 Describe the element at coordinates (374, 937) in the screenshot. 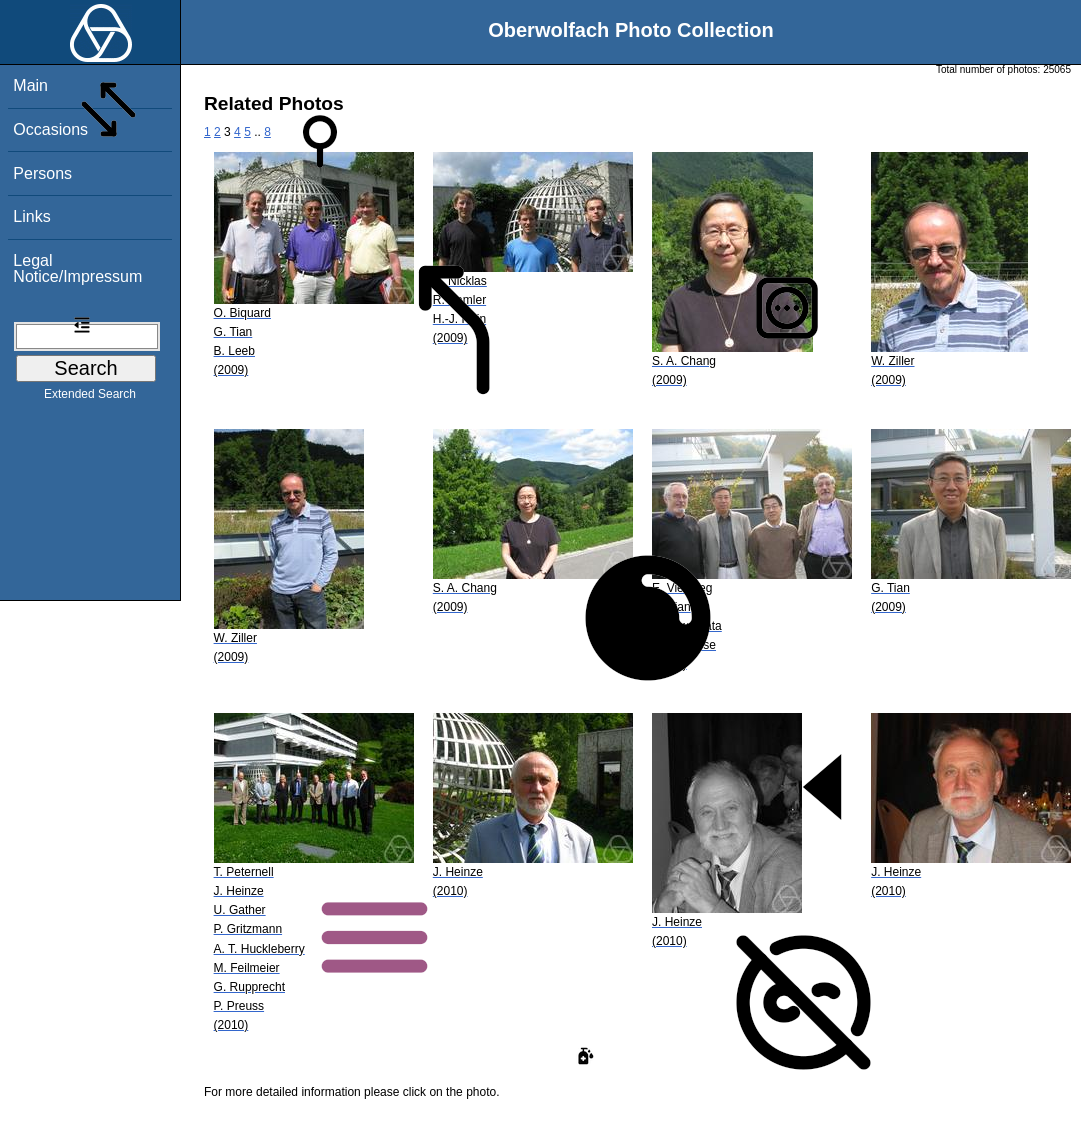

I see `open the navigation menu` at that location.